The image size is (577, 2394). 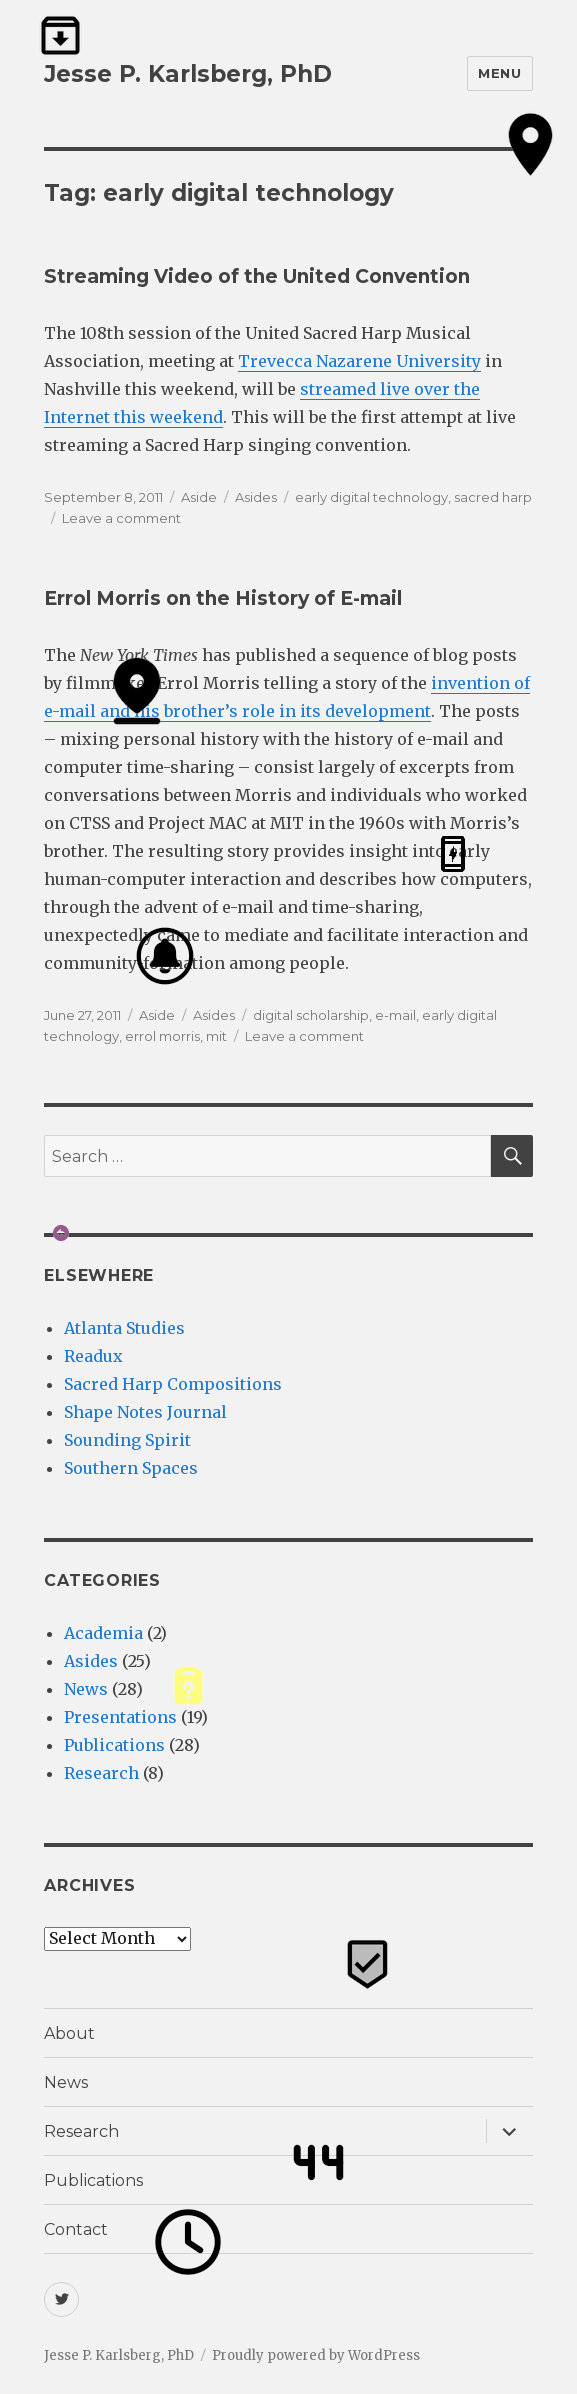 I want to click on view current location on map, so click(x=530, y=144).